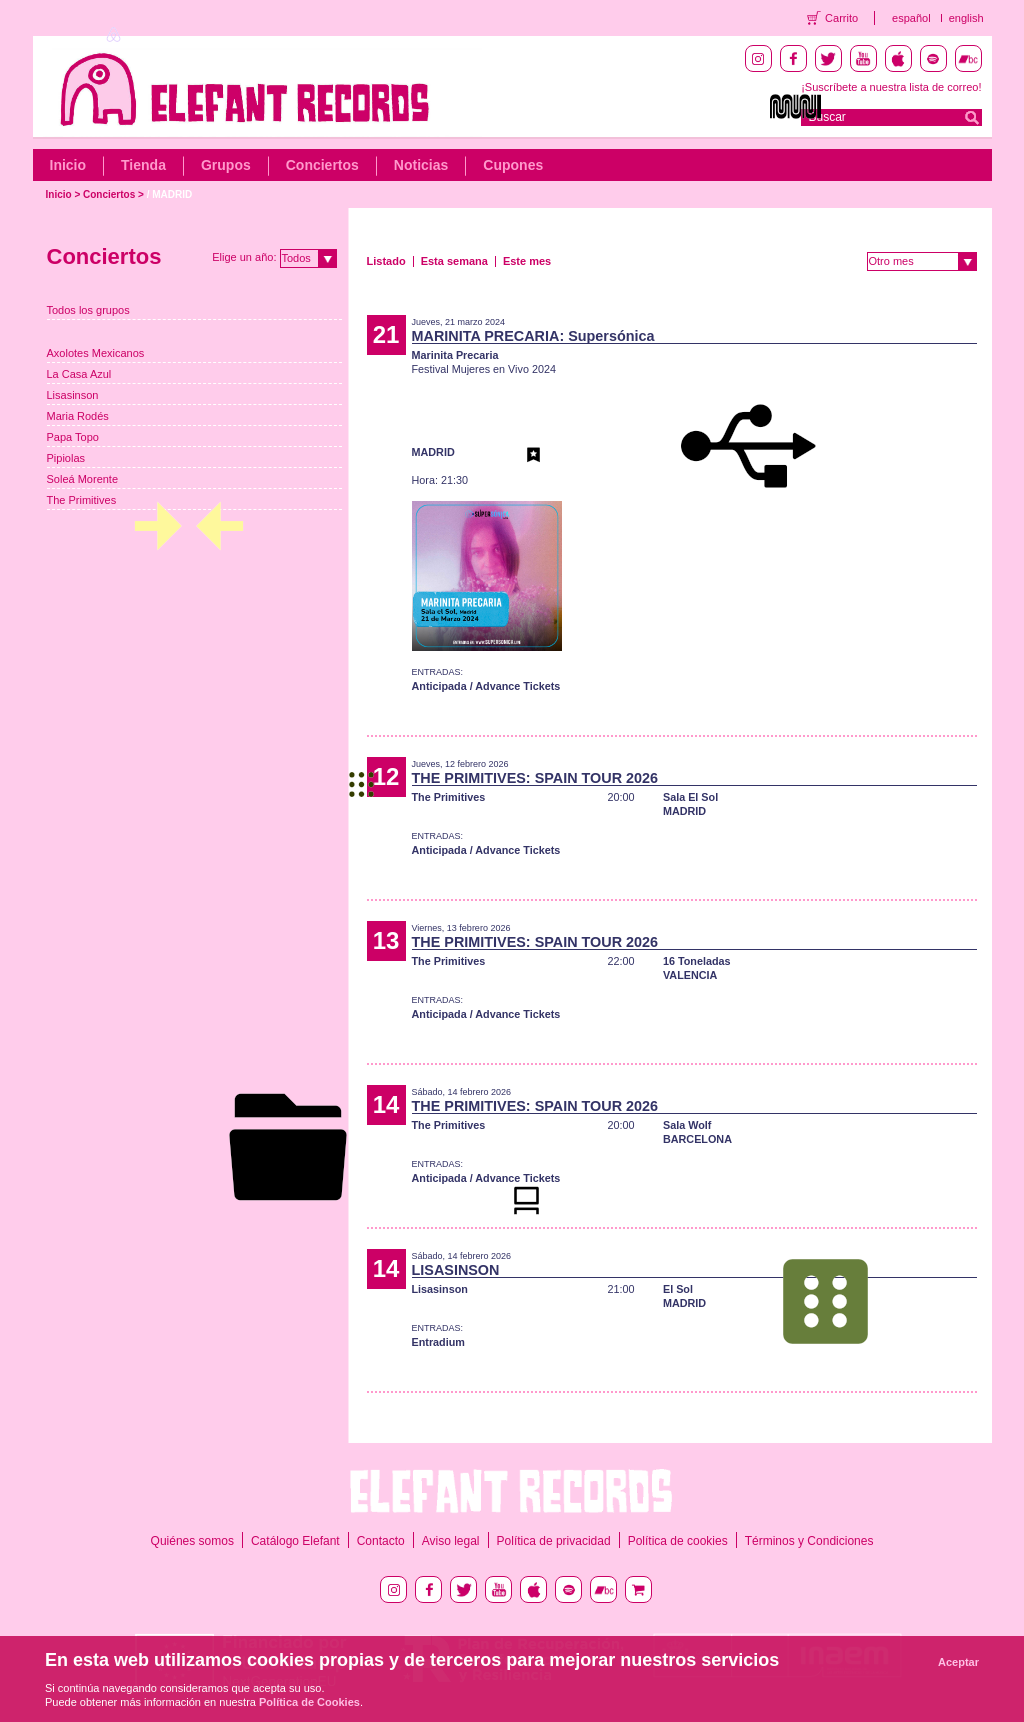 This screenshot has height=1722, width=1024. Describe the element at coordinates (533, 454) in the screenshot. I see `save item to favorites` at that location.